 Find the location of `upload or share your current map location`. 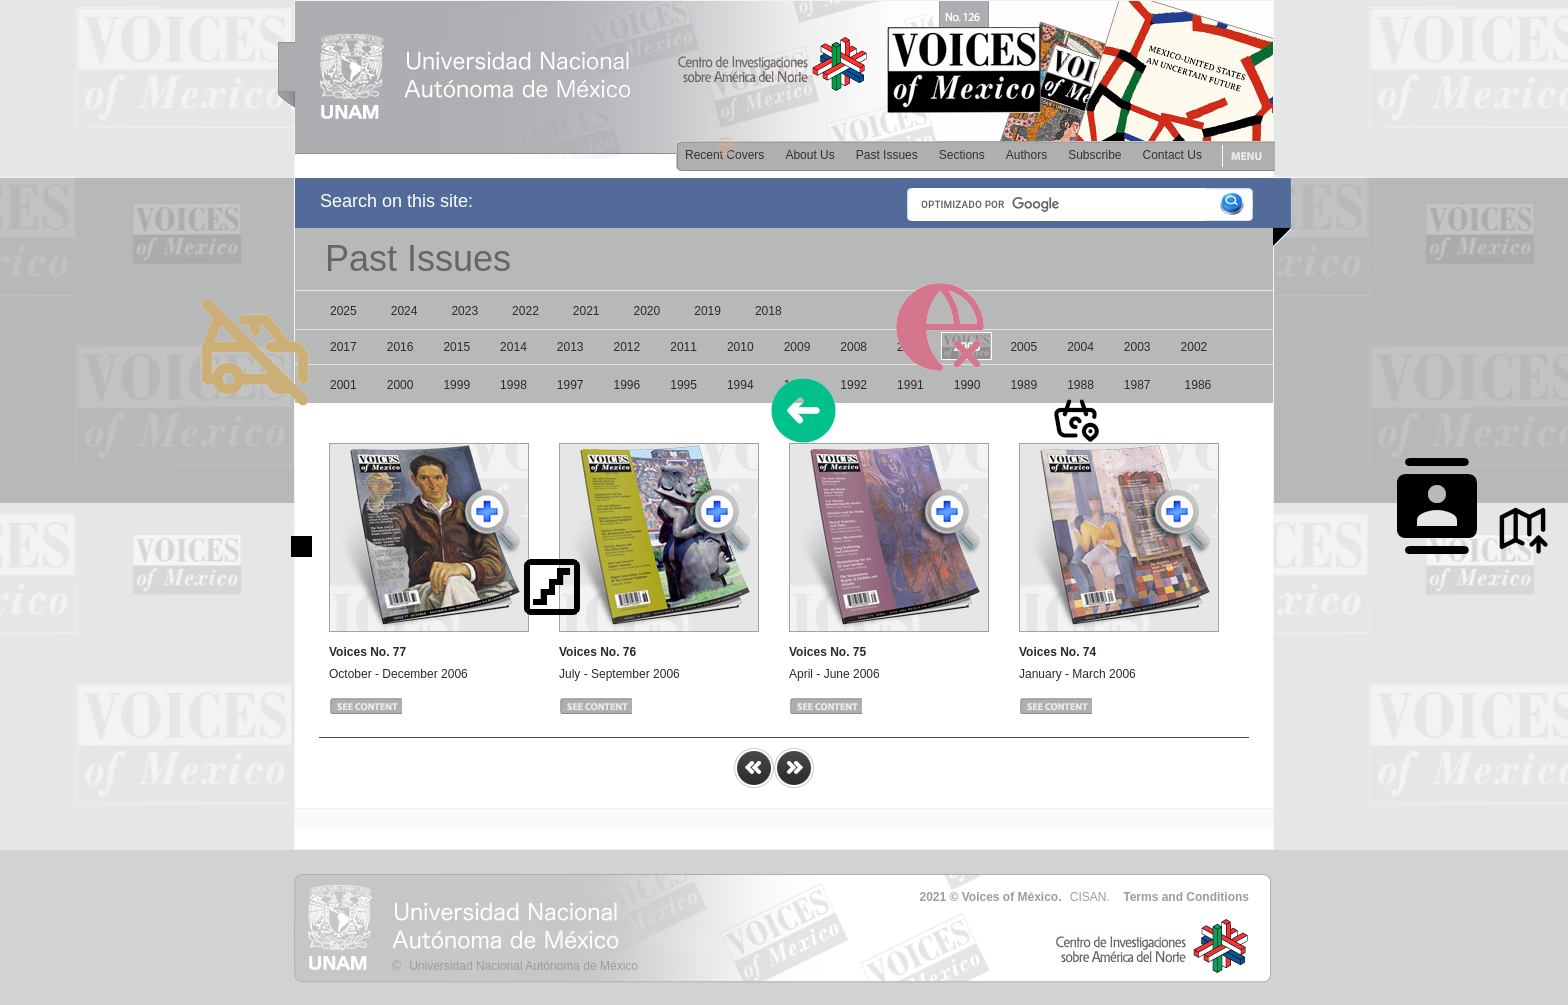

upload or share your current map location is located at coordinates (1522, 528).